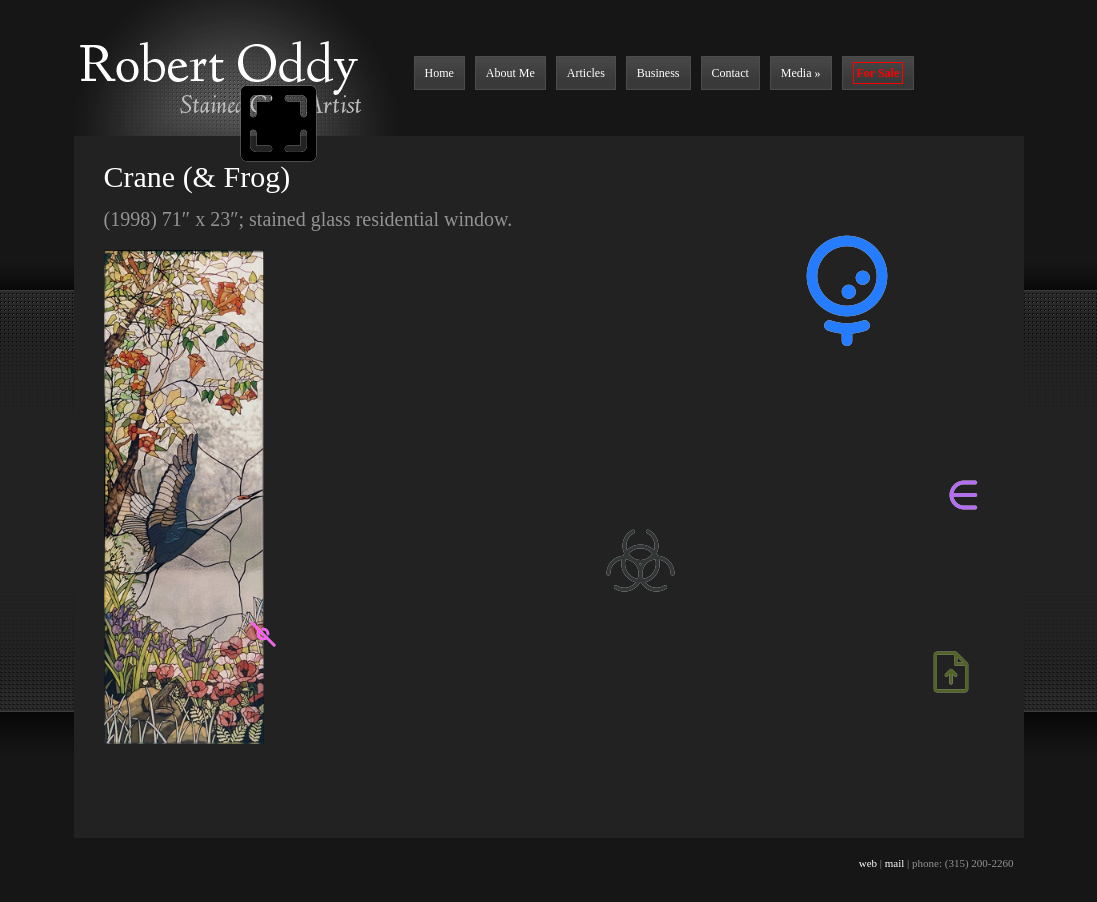 Image resolution: width=1097 pixels, height=902 pixels. I want to click on access golf-related features or content, so click(847, 290).